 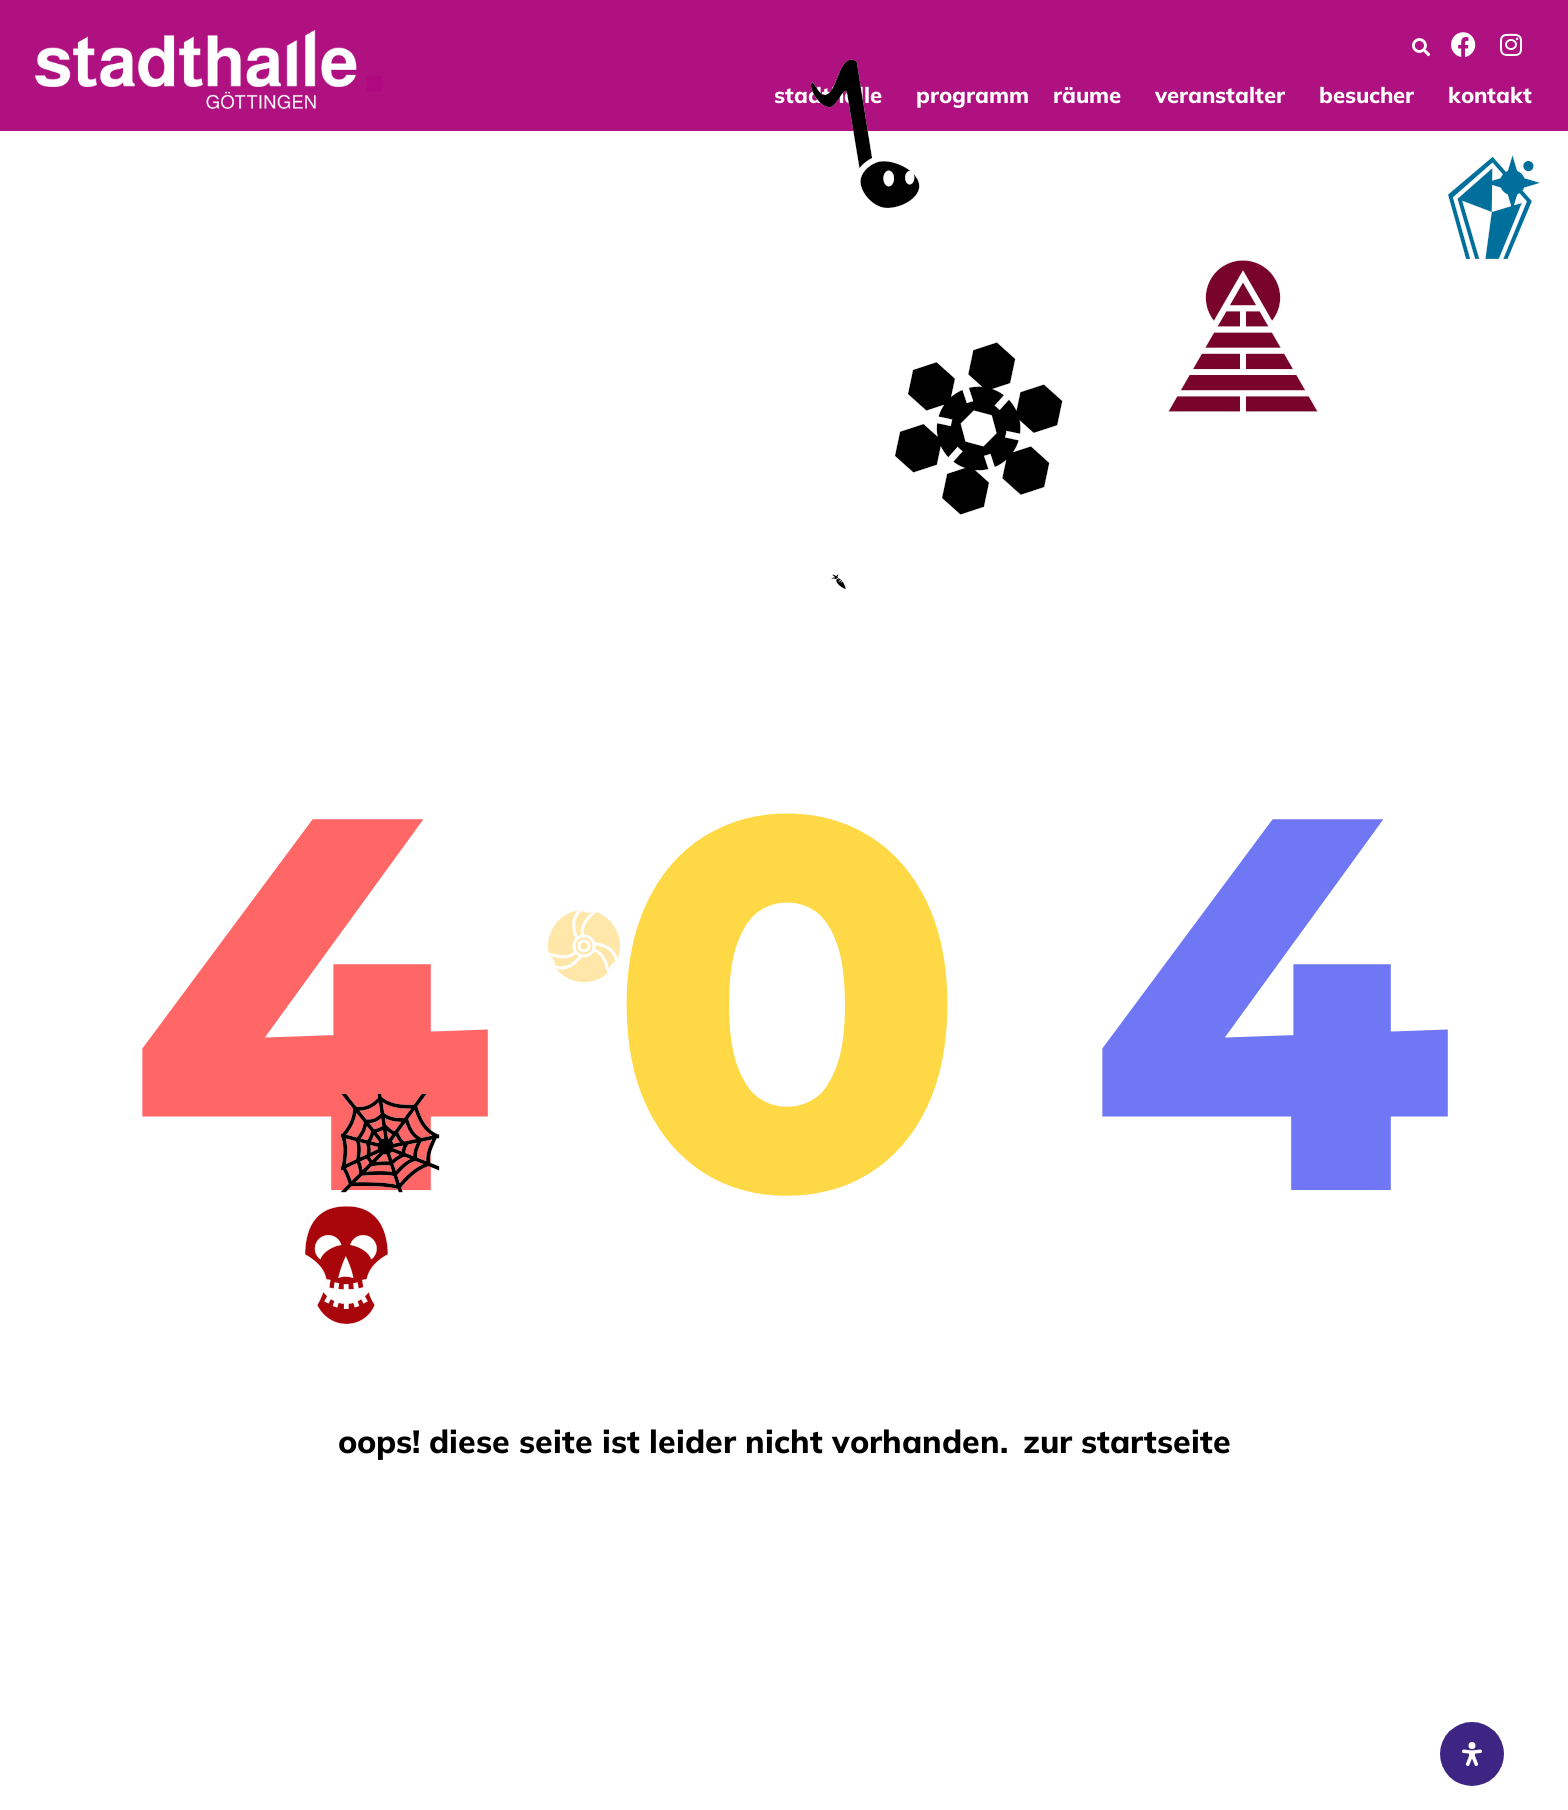 What do you see at coordinates (839, 582) in the screenshot?
I see `indicates vegetable or produce category` at bounding box center [839, 582].